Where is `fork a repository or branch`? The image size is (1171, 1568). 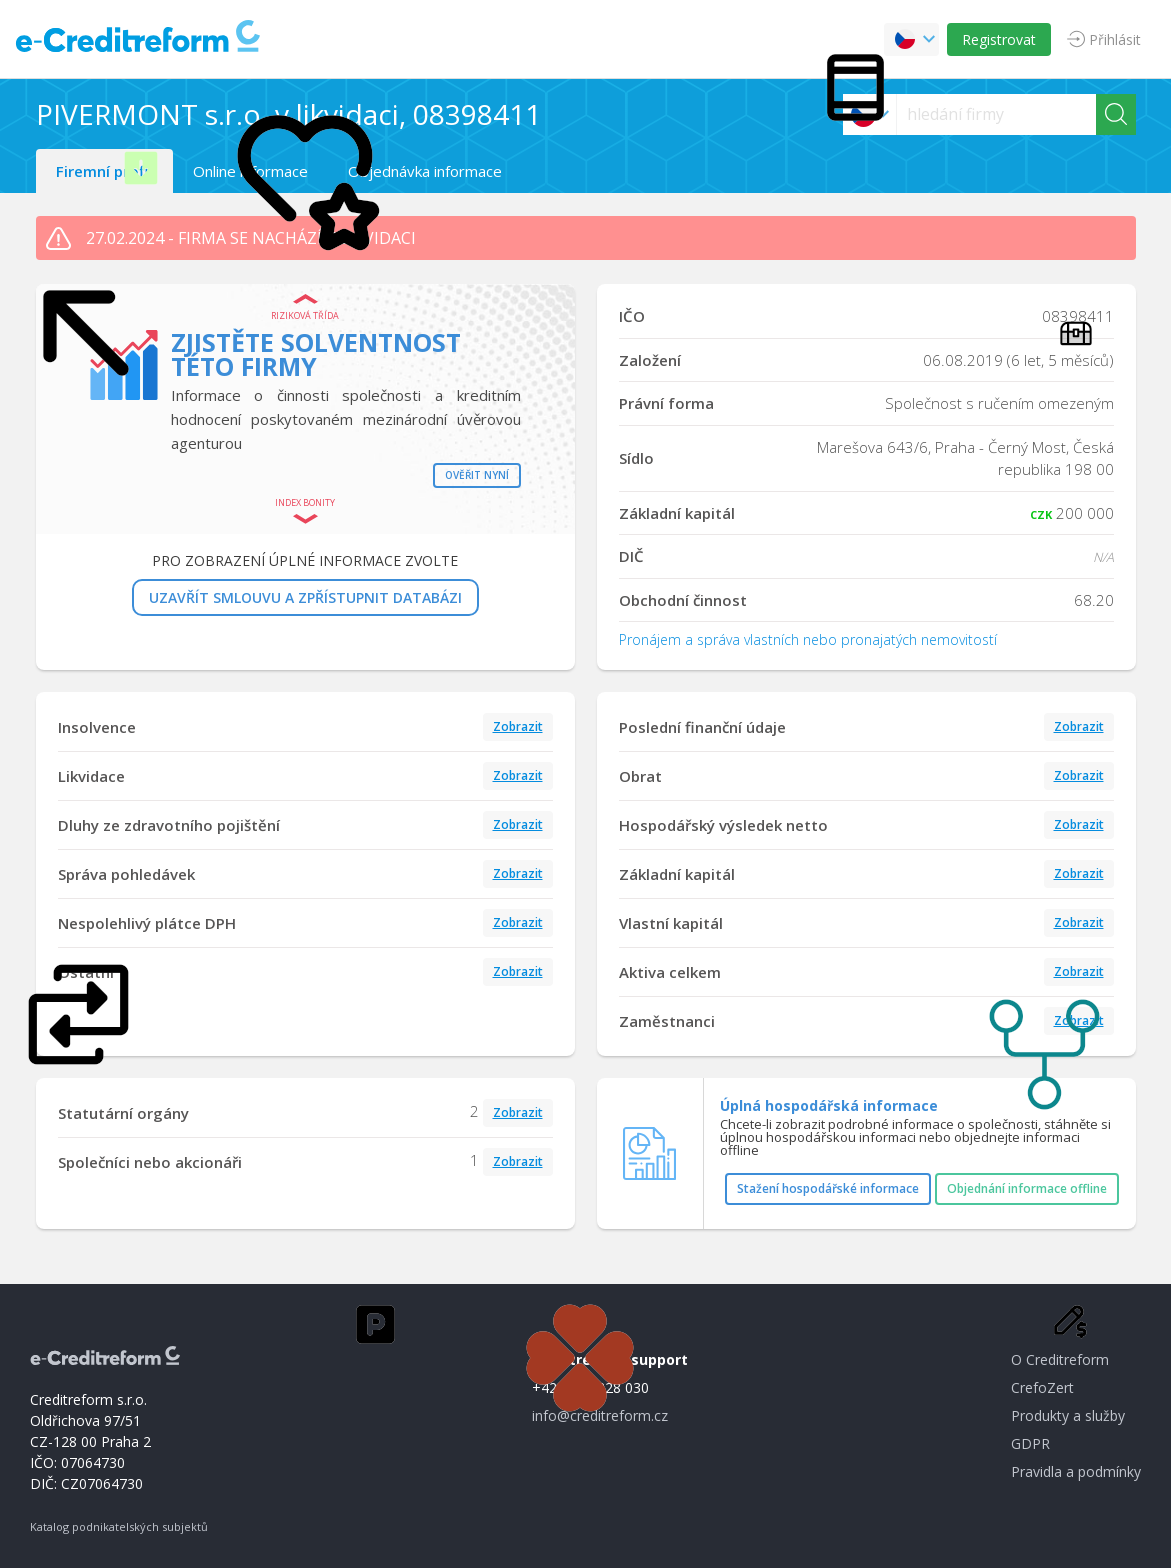
fork a repository or branch is located at coordinates (1044, 1054).